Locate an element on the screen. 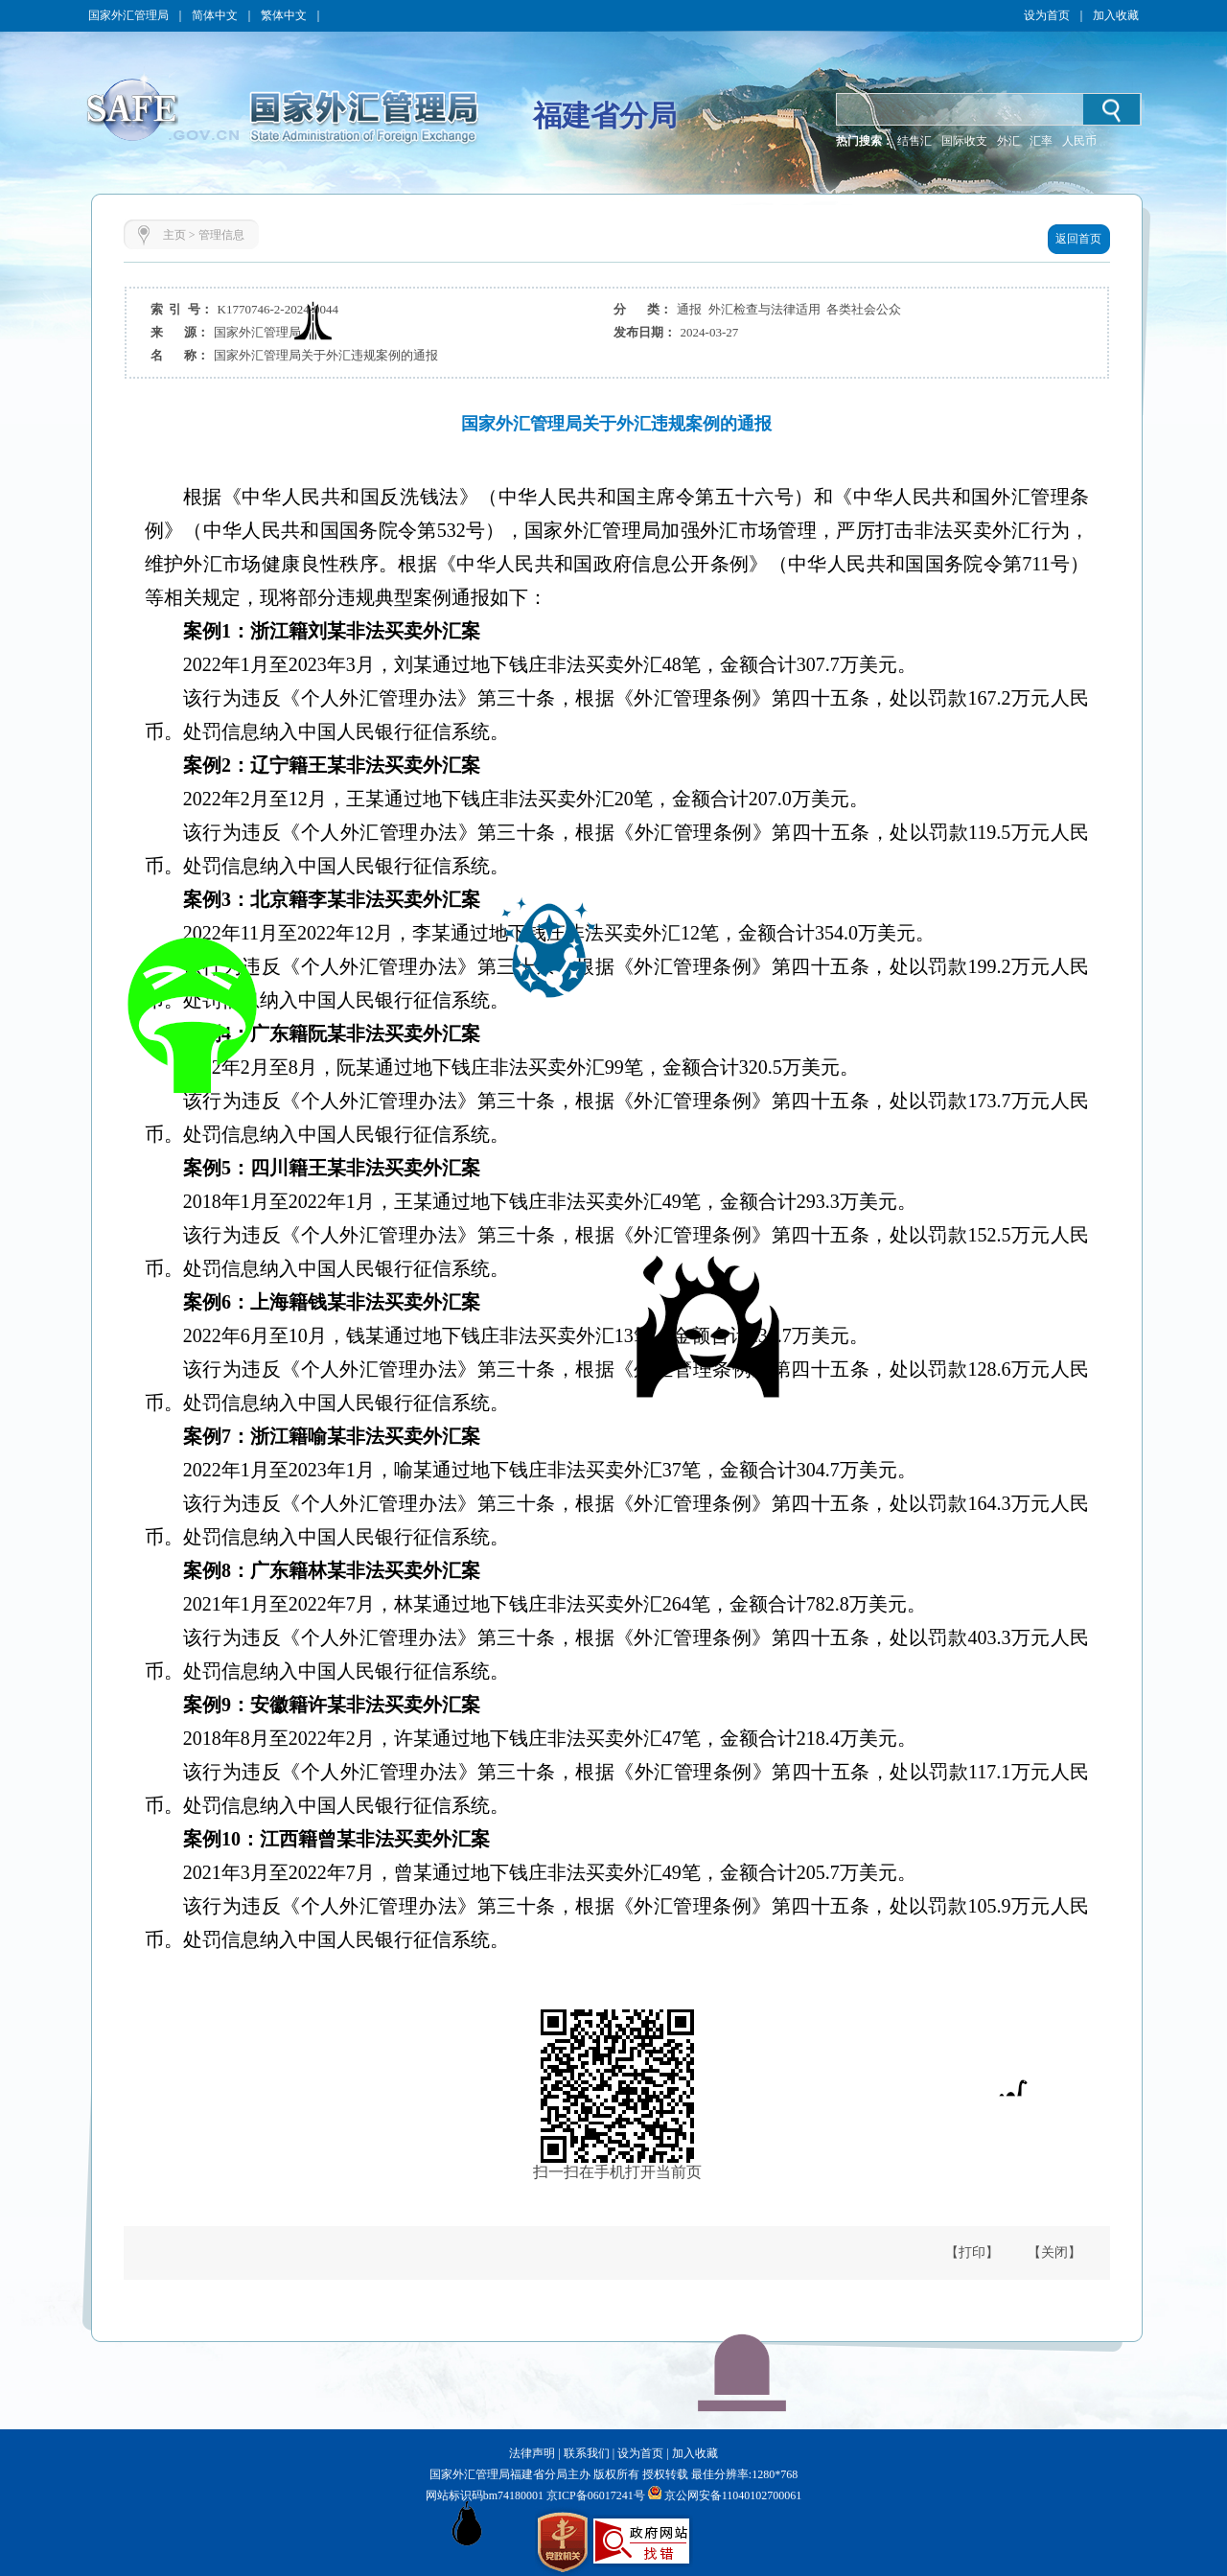  a cosmic or celestial themed collectible item is located at coordinates (549, 947).